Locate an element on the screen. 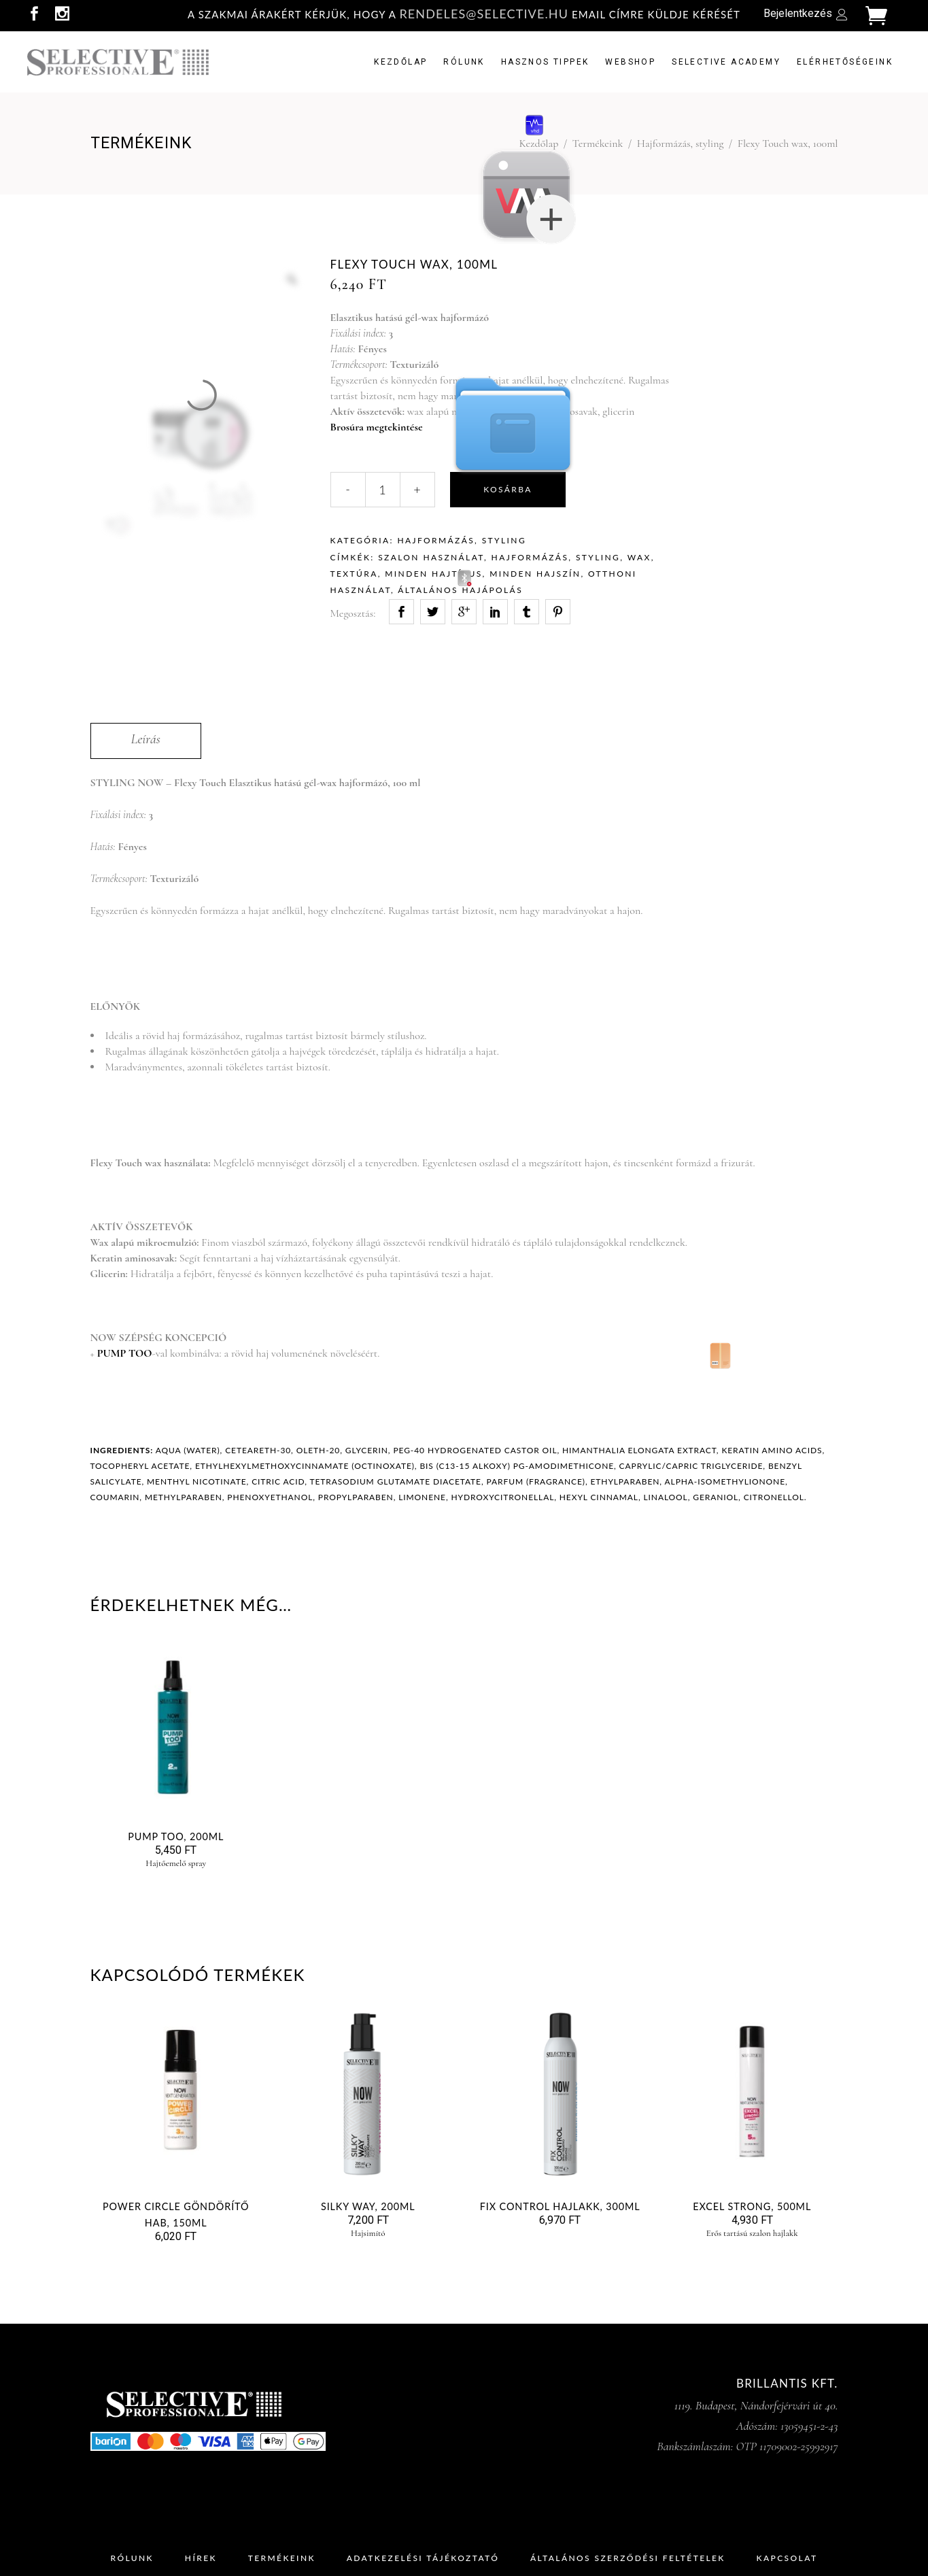 The width and height of the screenshot is (928, 2576). open web design projects folder is located at coordinates (513, 424).